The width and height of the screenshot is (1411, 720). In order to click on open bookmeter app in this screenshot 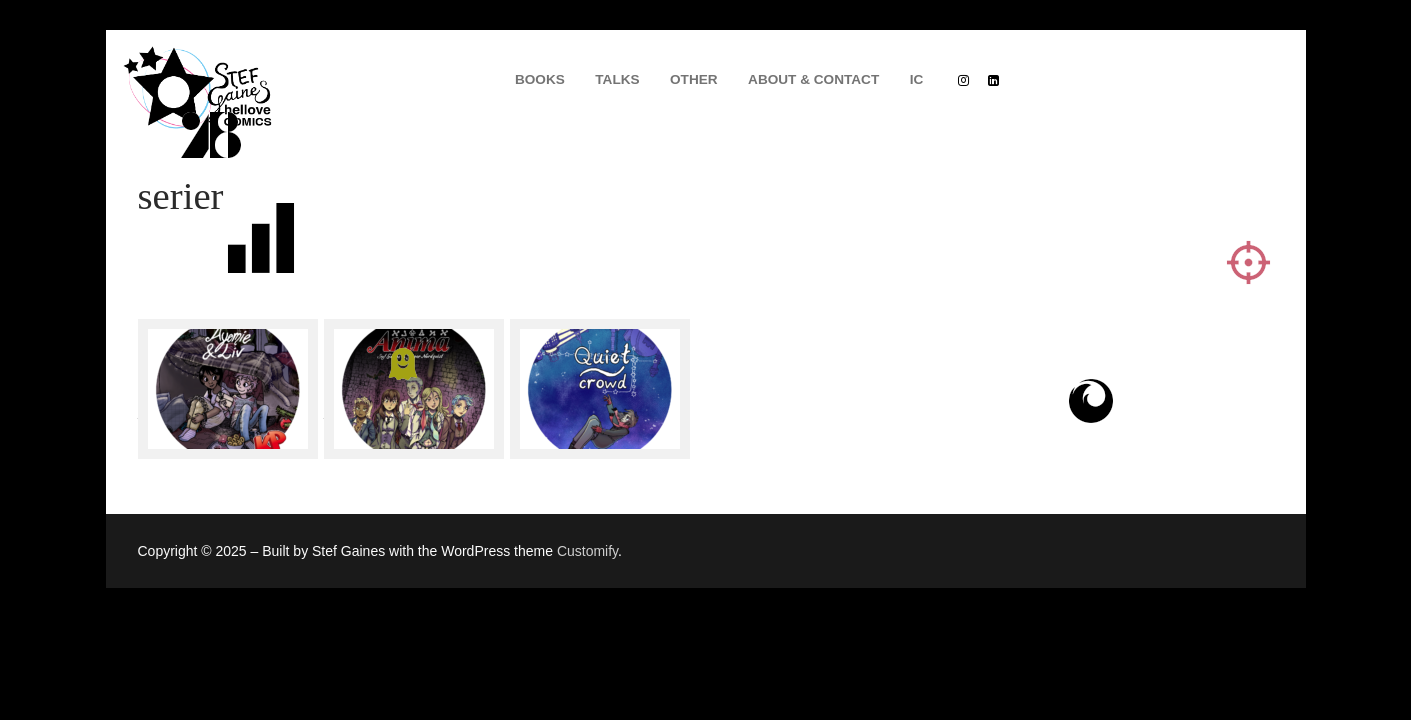, I will do `click(261, 238)`.